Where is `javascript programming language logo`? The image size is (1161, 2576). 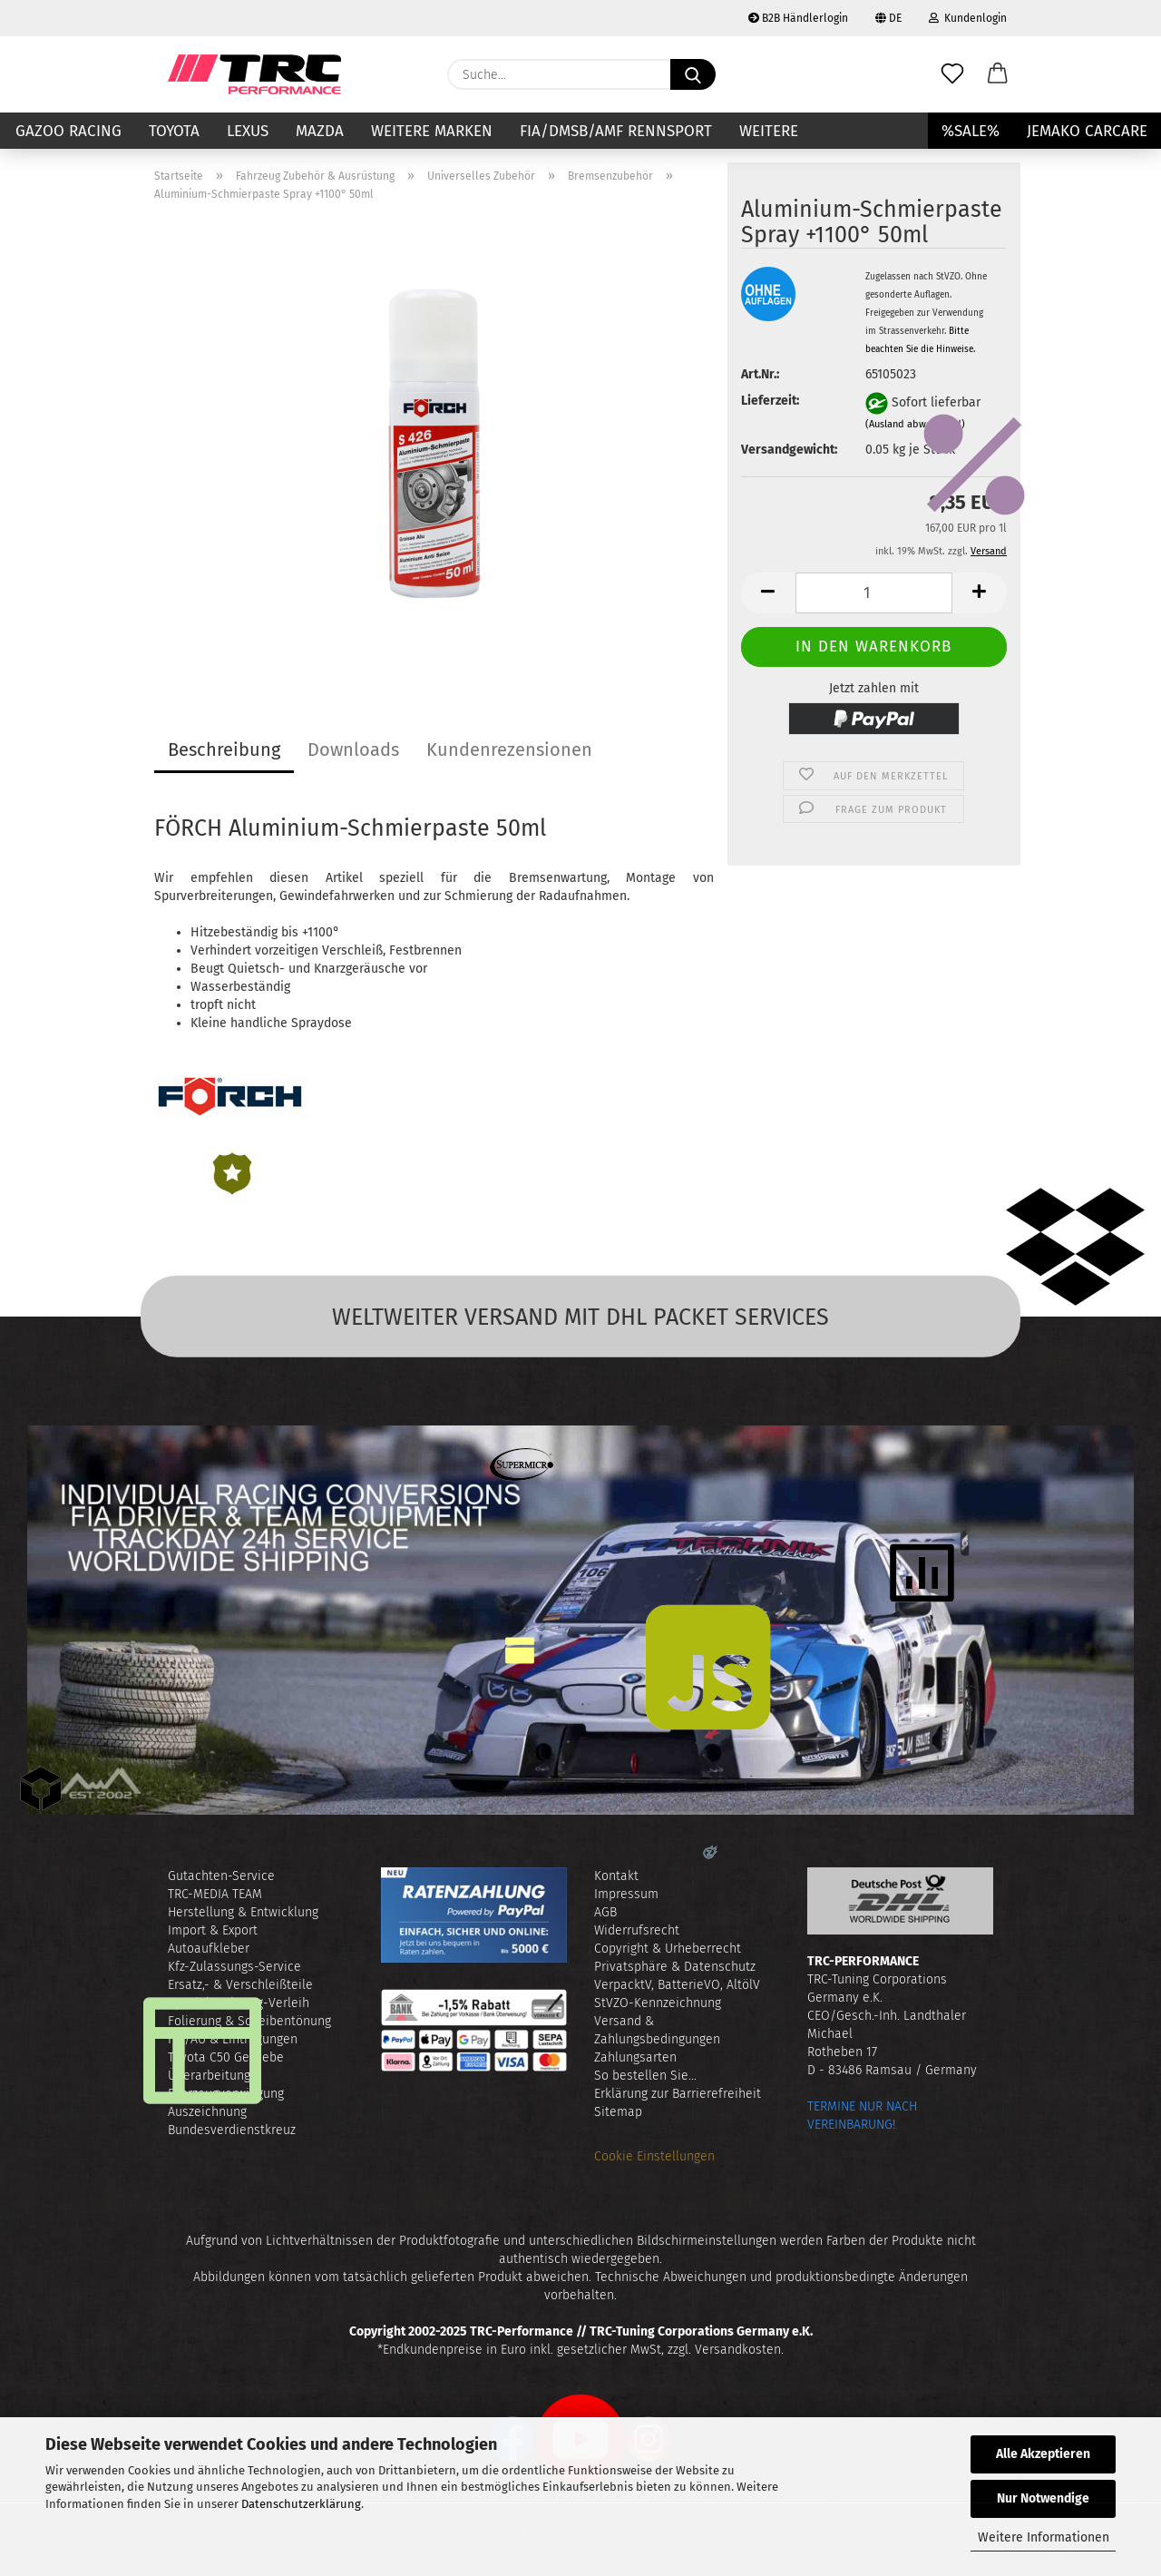 javascript programming language logo is located at coordinates (707, 1667).